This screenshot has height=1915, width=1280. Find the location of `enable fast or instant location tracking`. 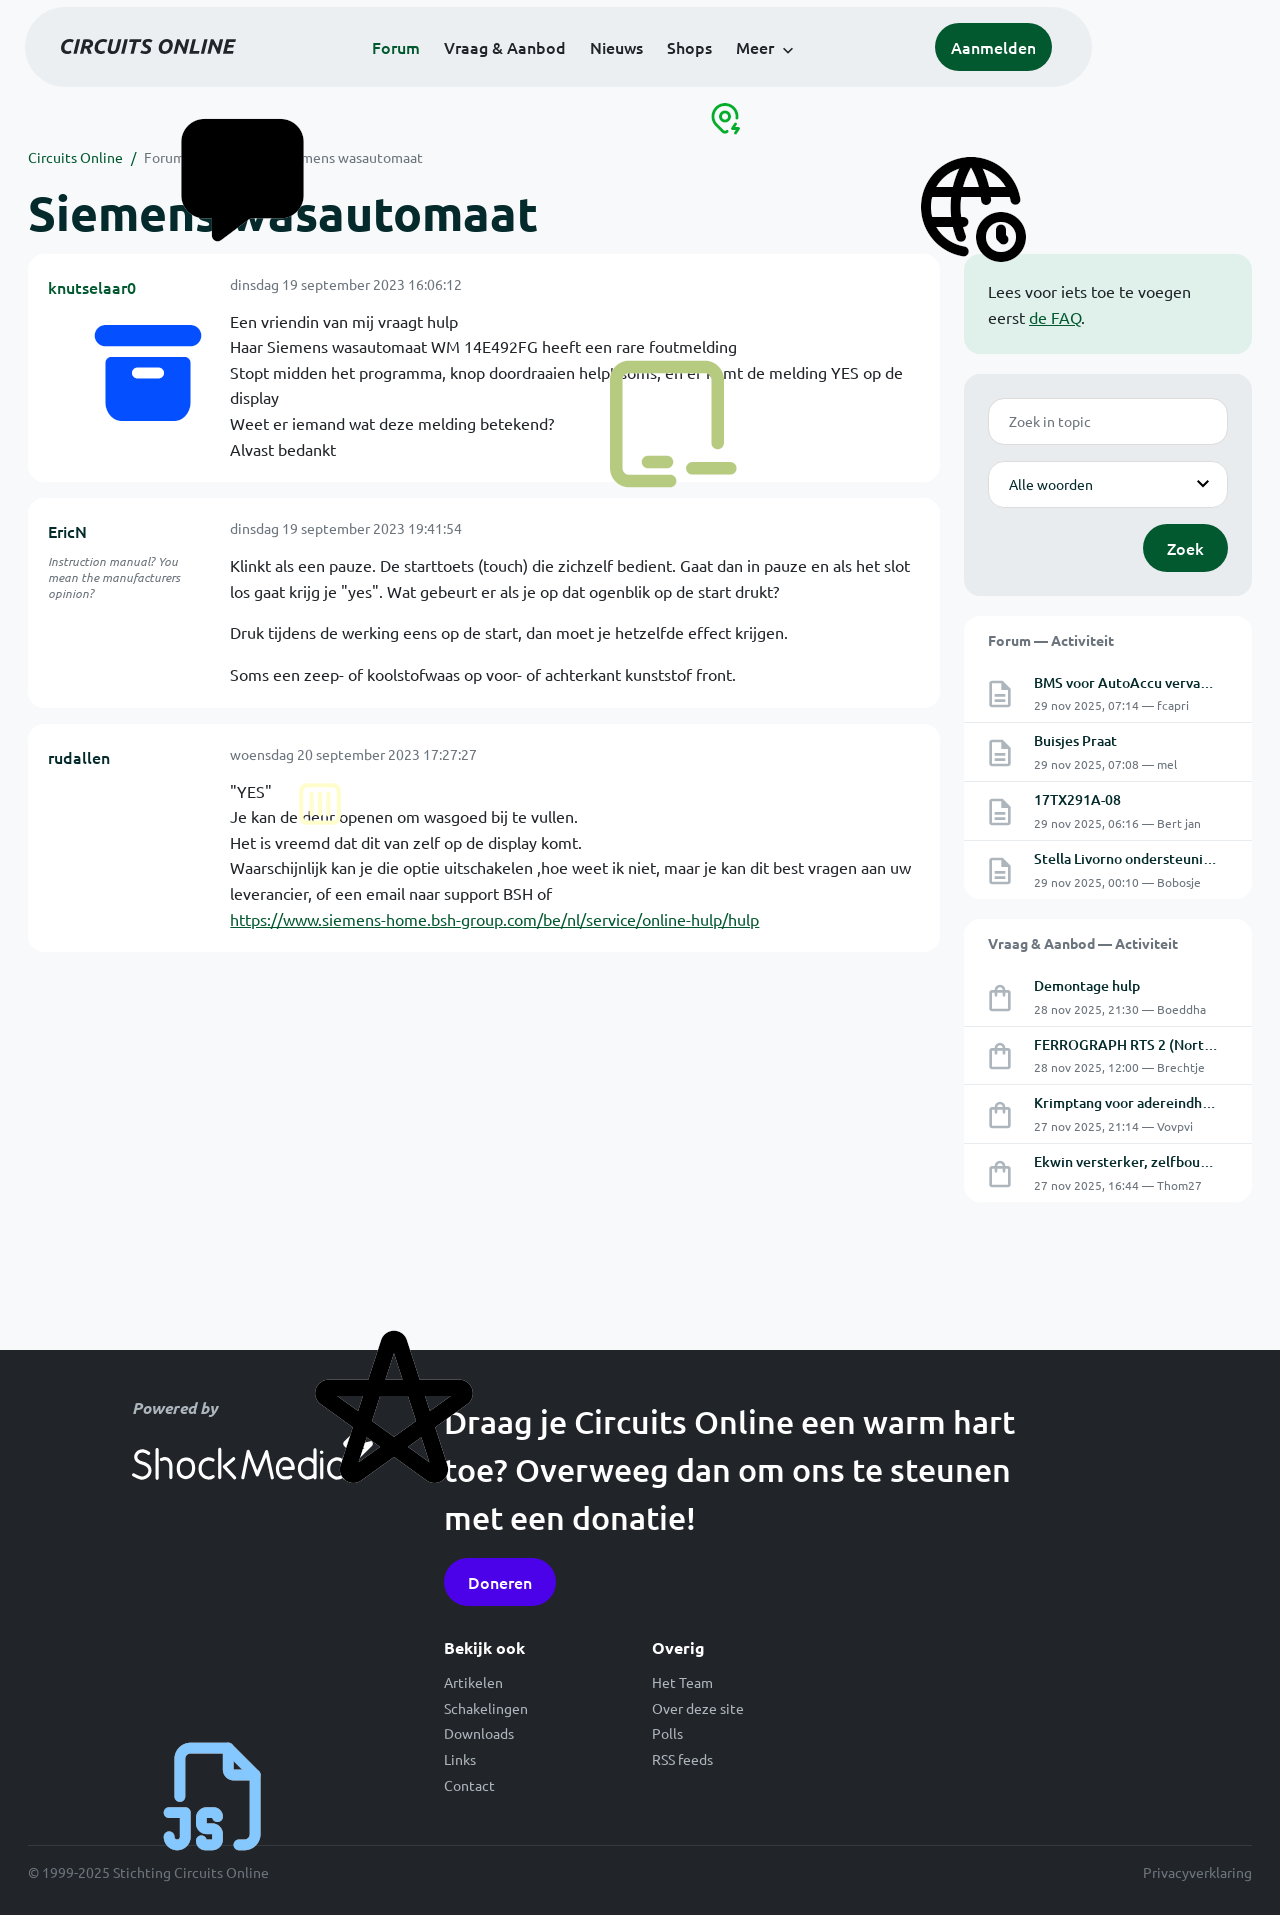

enable fast or instant location tracking is located at coordinates (725, 118).